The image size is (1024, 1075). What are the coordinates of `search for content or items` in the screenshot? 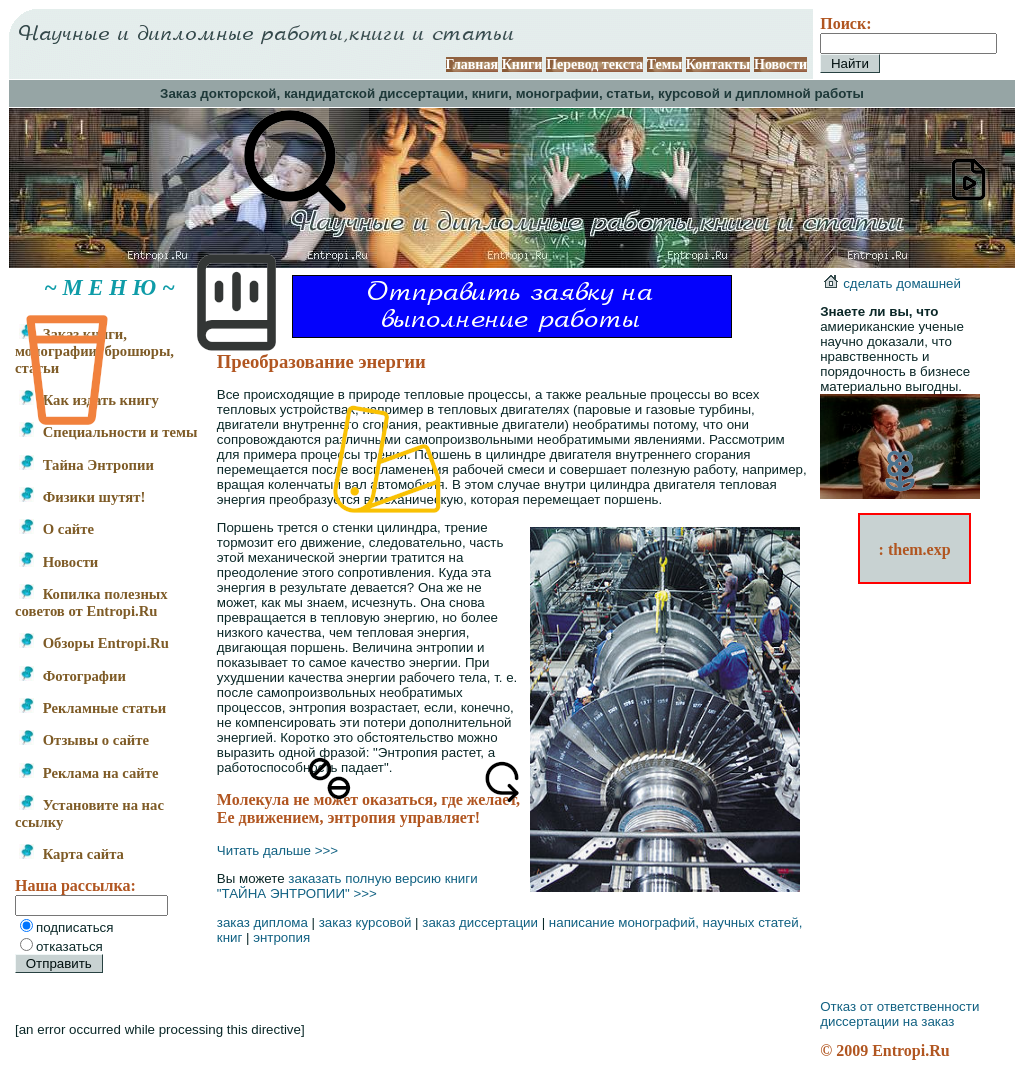 It's located at (295, 161).